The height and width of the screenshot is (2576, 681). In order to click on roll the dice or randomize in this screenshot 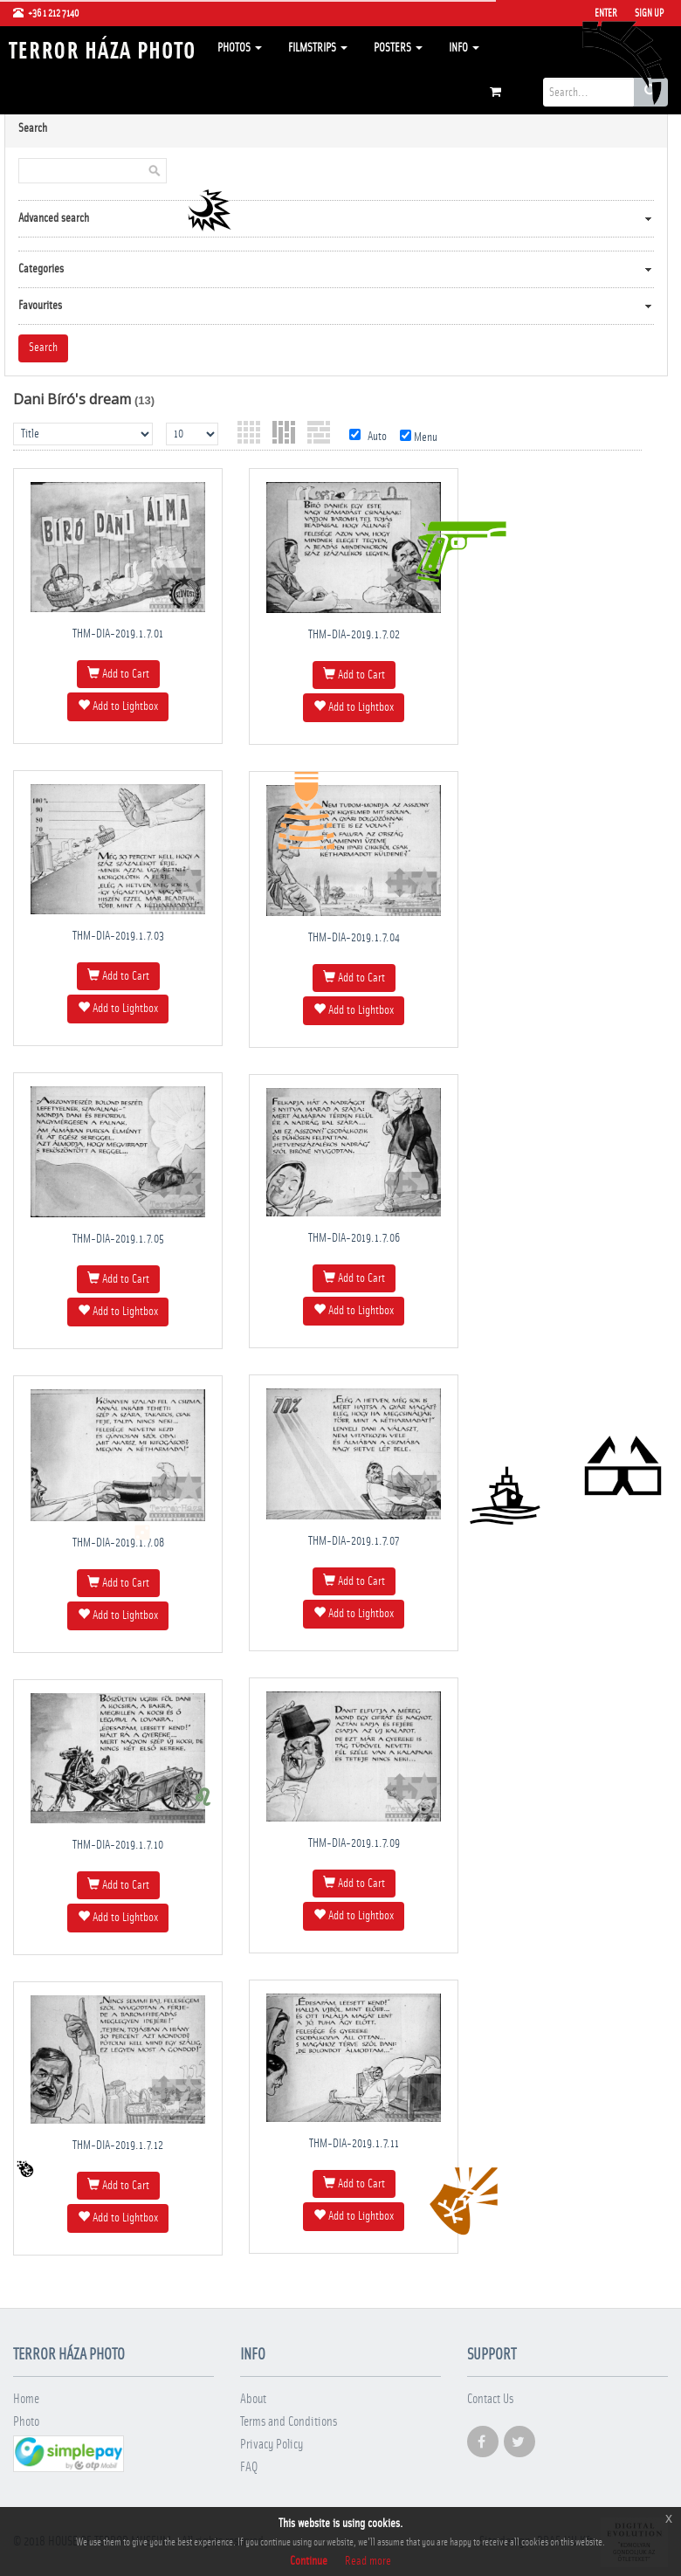, I will do `click(142, 1533)`.